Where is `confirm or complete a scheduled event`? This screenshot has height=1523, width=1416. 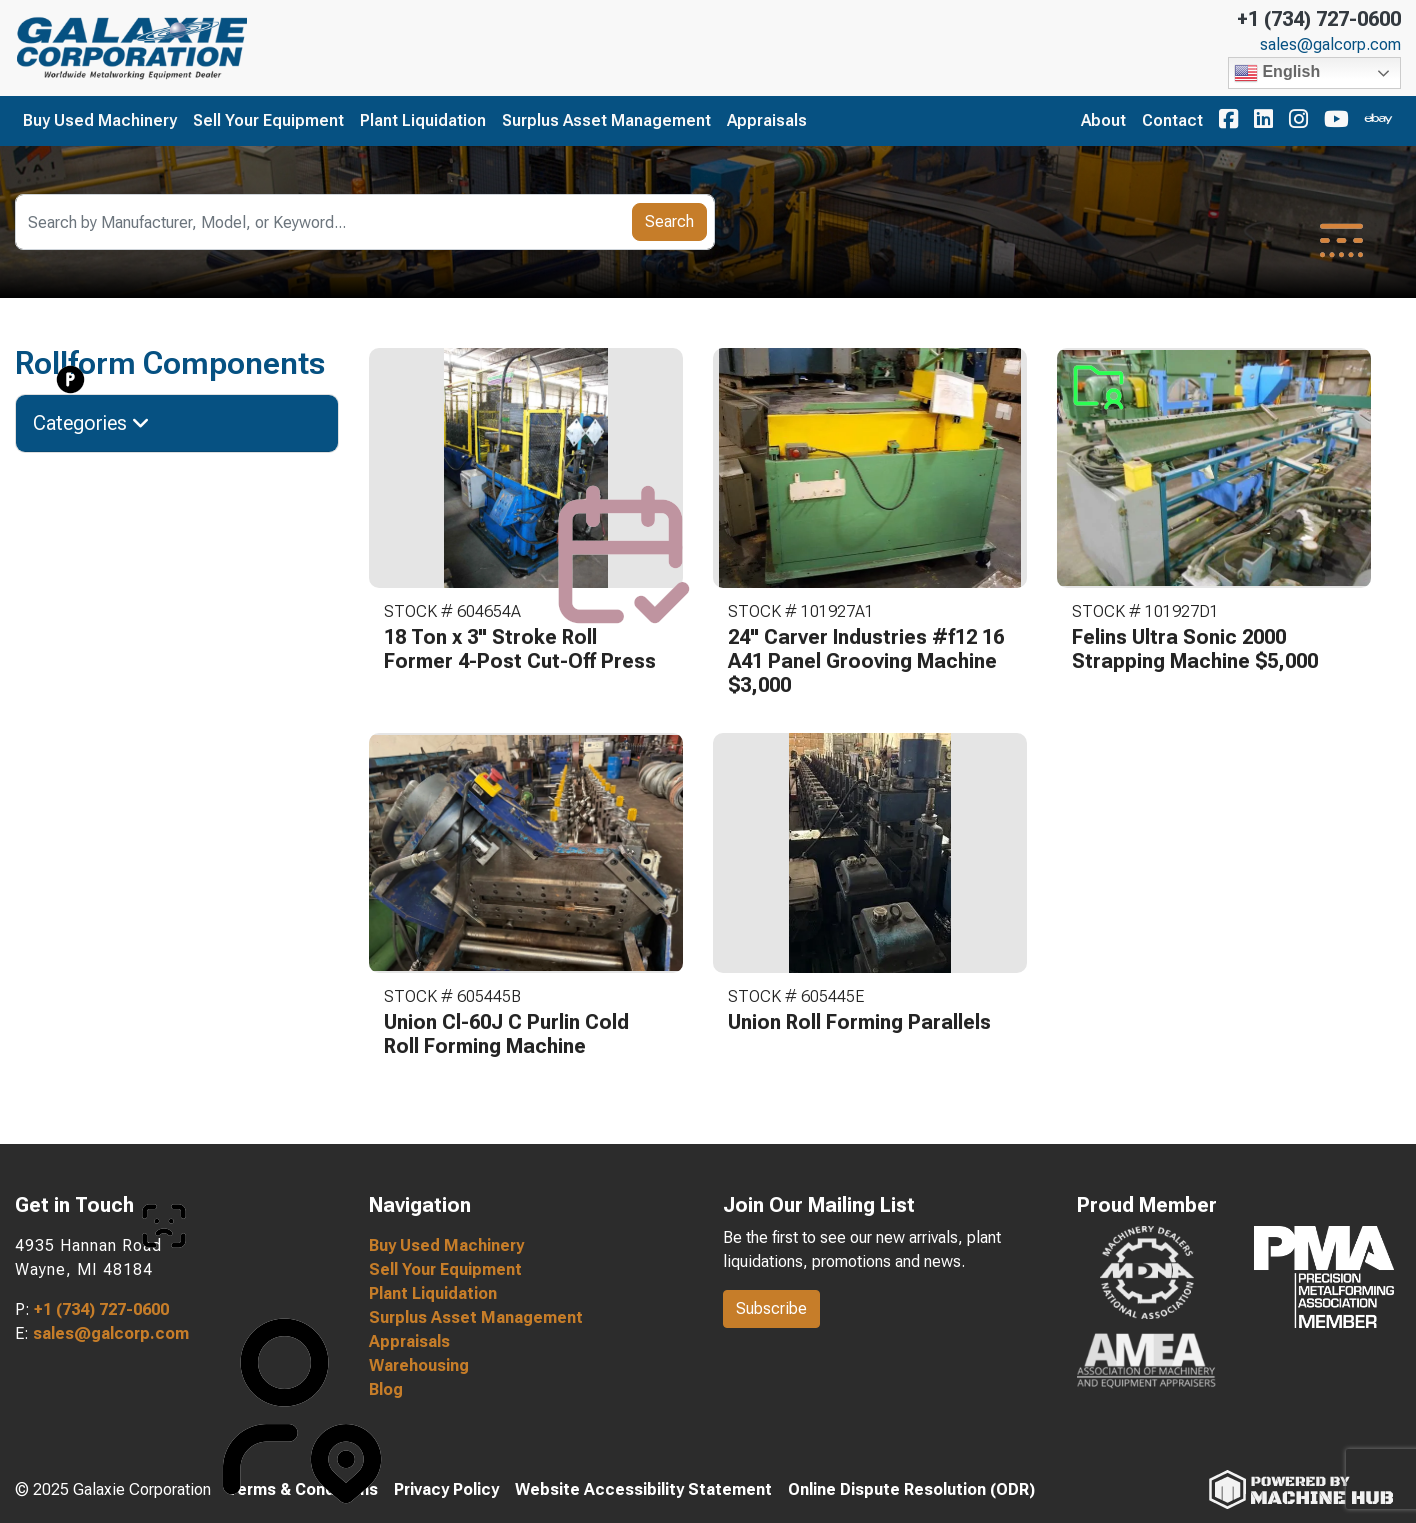
confirm or complete a scheduled event is located at coordinates (620, 554).